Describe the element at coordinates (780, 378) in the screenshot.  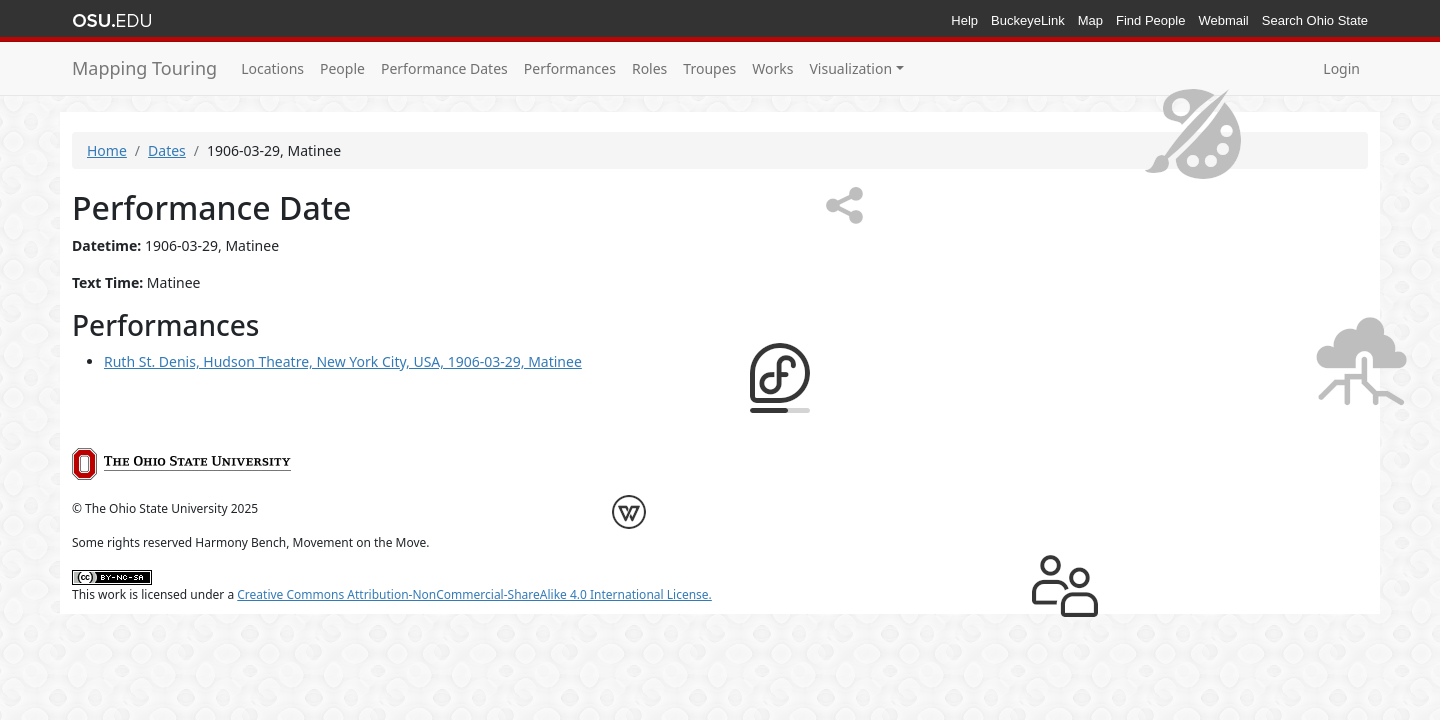
I see `launch fedora linux installer` at that location.